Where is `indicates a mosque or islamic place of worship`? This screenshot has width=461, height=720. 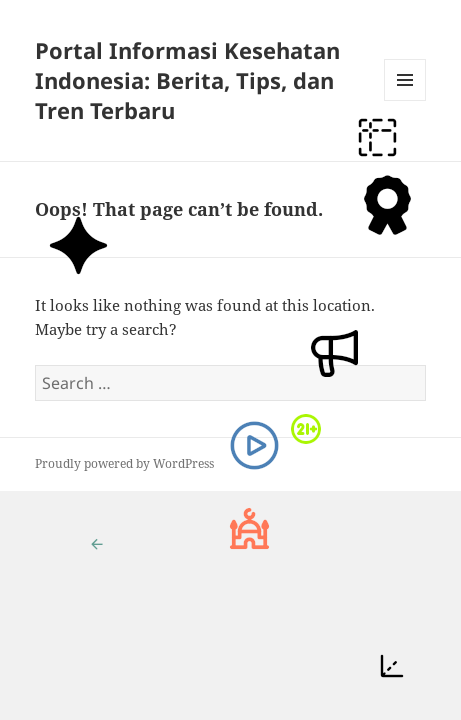 indicates a mosque or islamic place of worship is located at coordinates (249, 529).